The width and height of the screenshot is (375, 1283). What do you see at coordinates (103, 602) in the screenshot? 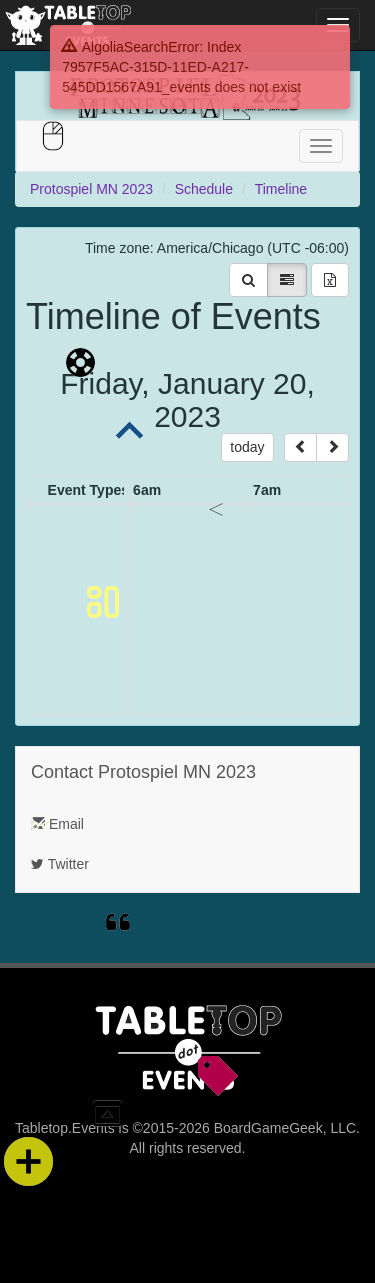
I see `switch to layout view` at bounding box center [103, 602].